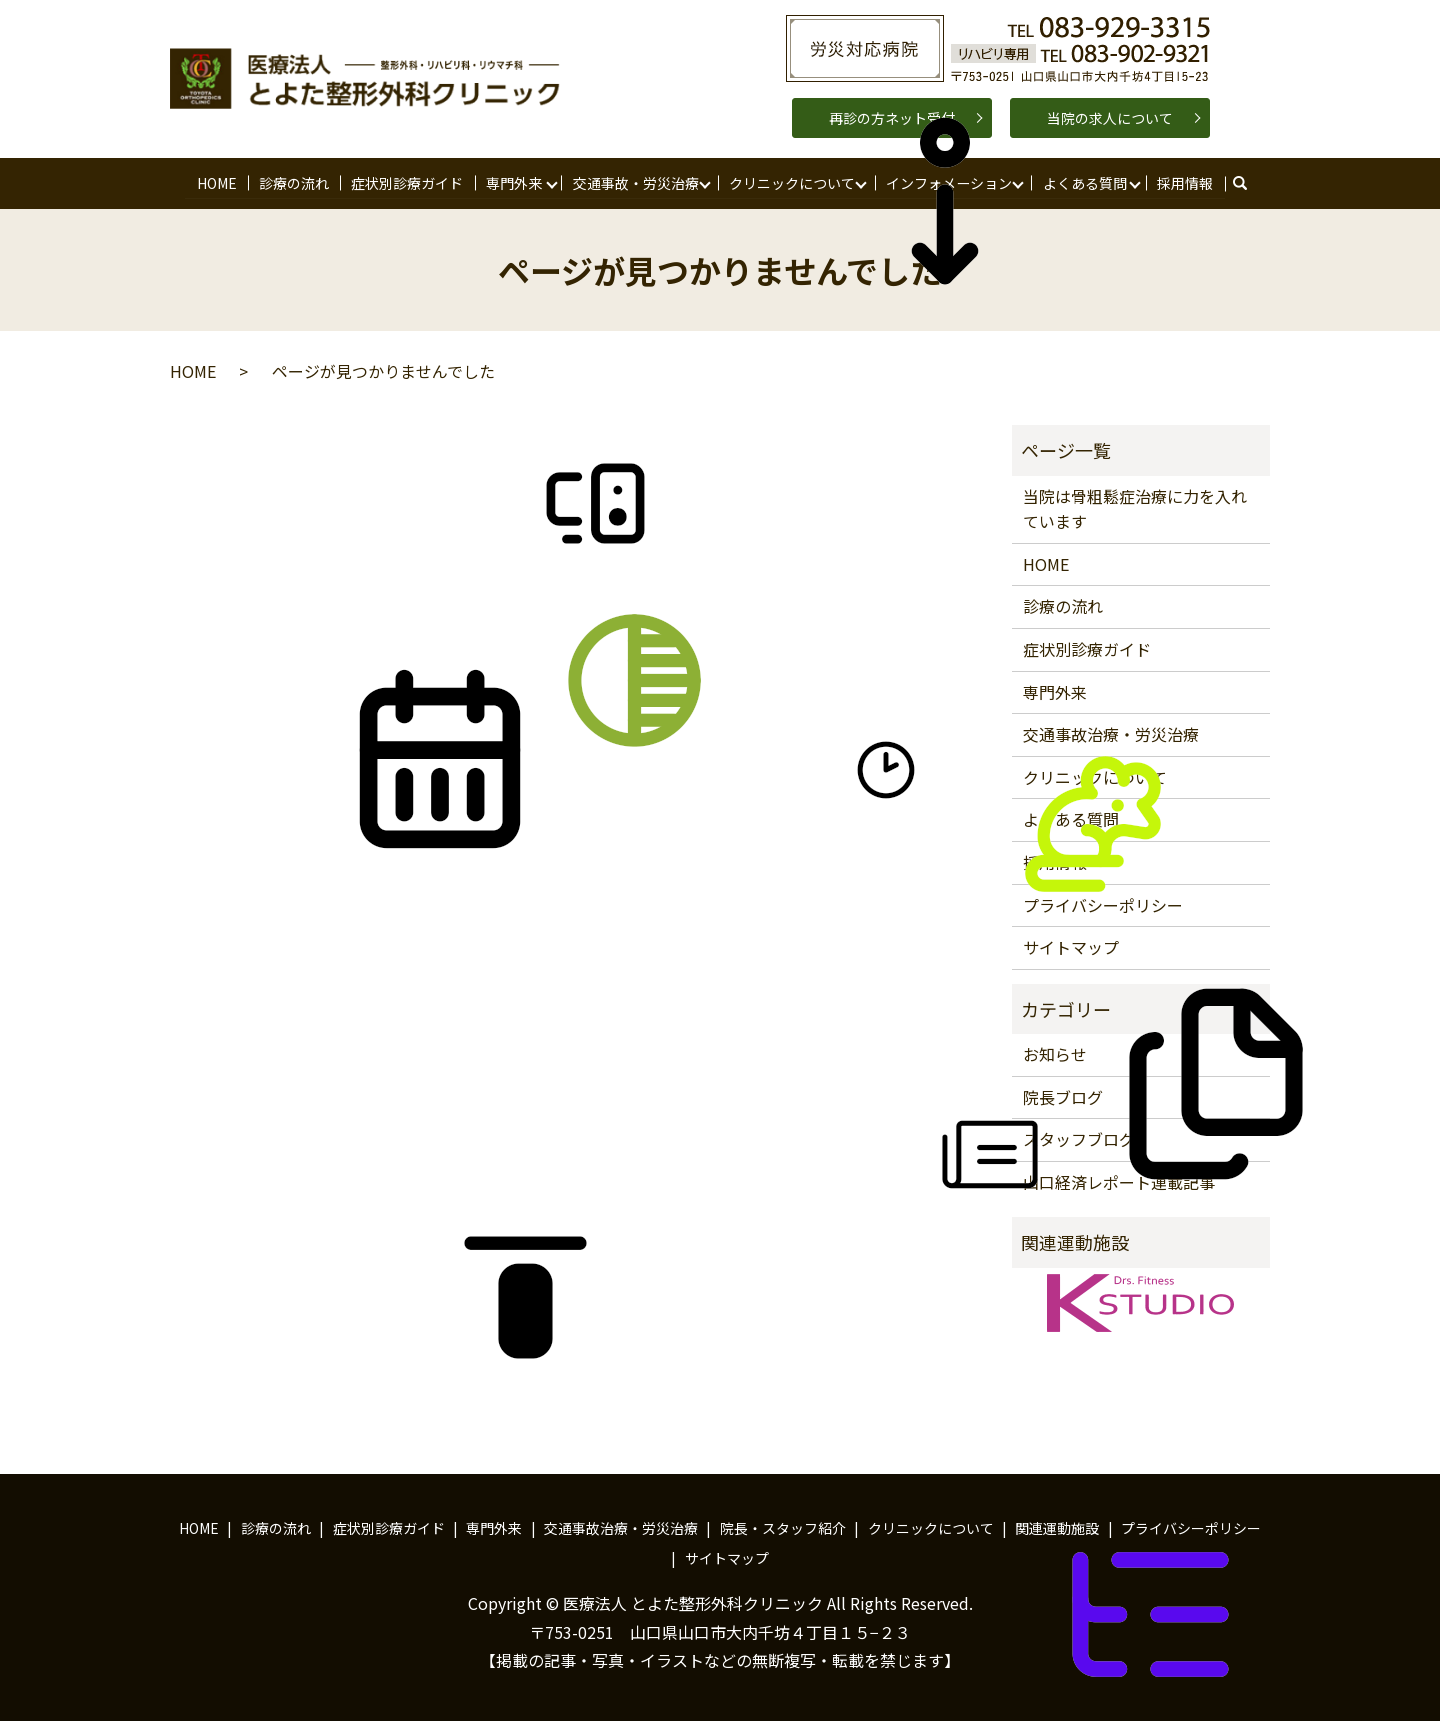 This screenshot has height=1721, width=1440. Describe the element at coordinates (1093, 824) in the screenshot. I see `indicates pest control or exterminator services` at that location.